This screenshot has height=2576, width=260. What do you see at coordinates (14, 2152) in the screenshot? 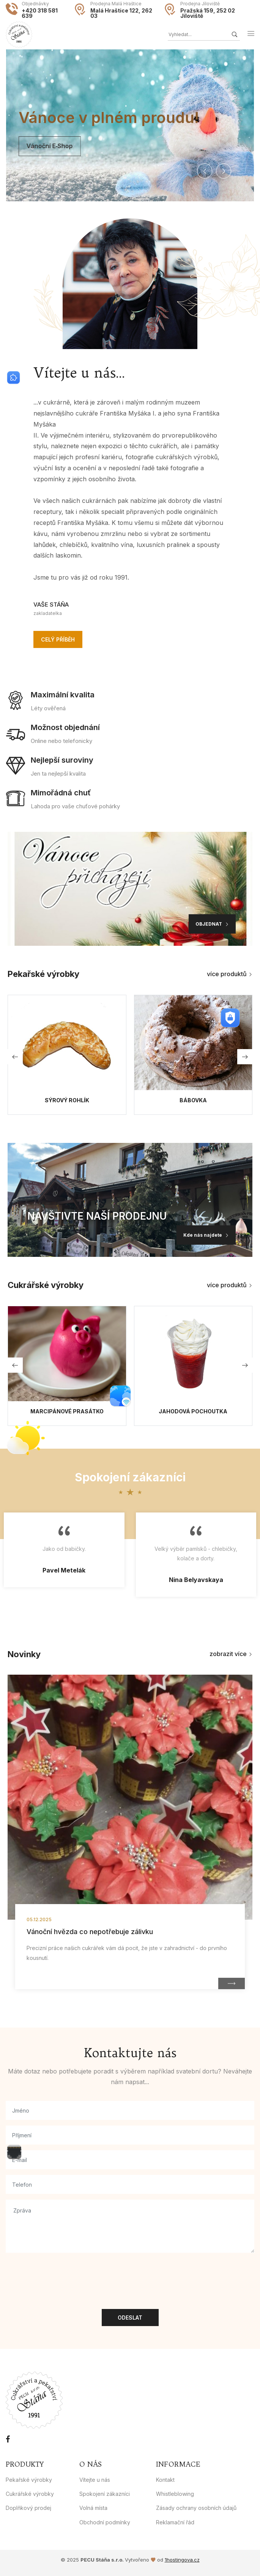
I see `ethernet port connection settings` at bounding box center [14, 2152].